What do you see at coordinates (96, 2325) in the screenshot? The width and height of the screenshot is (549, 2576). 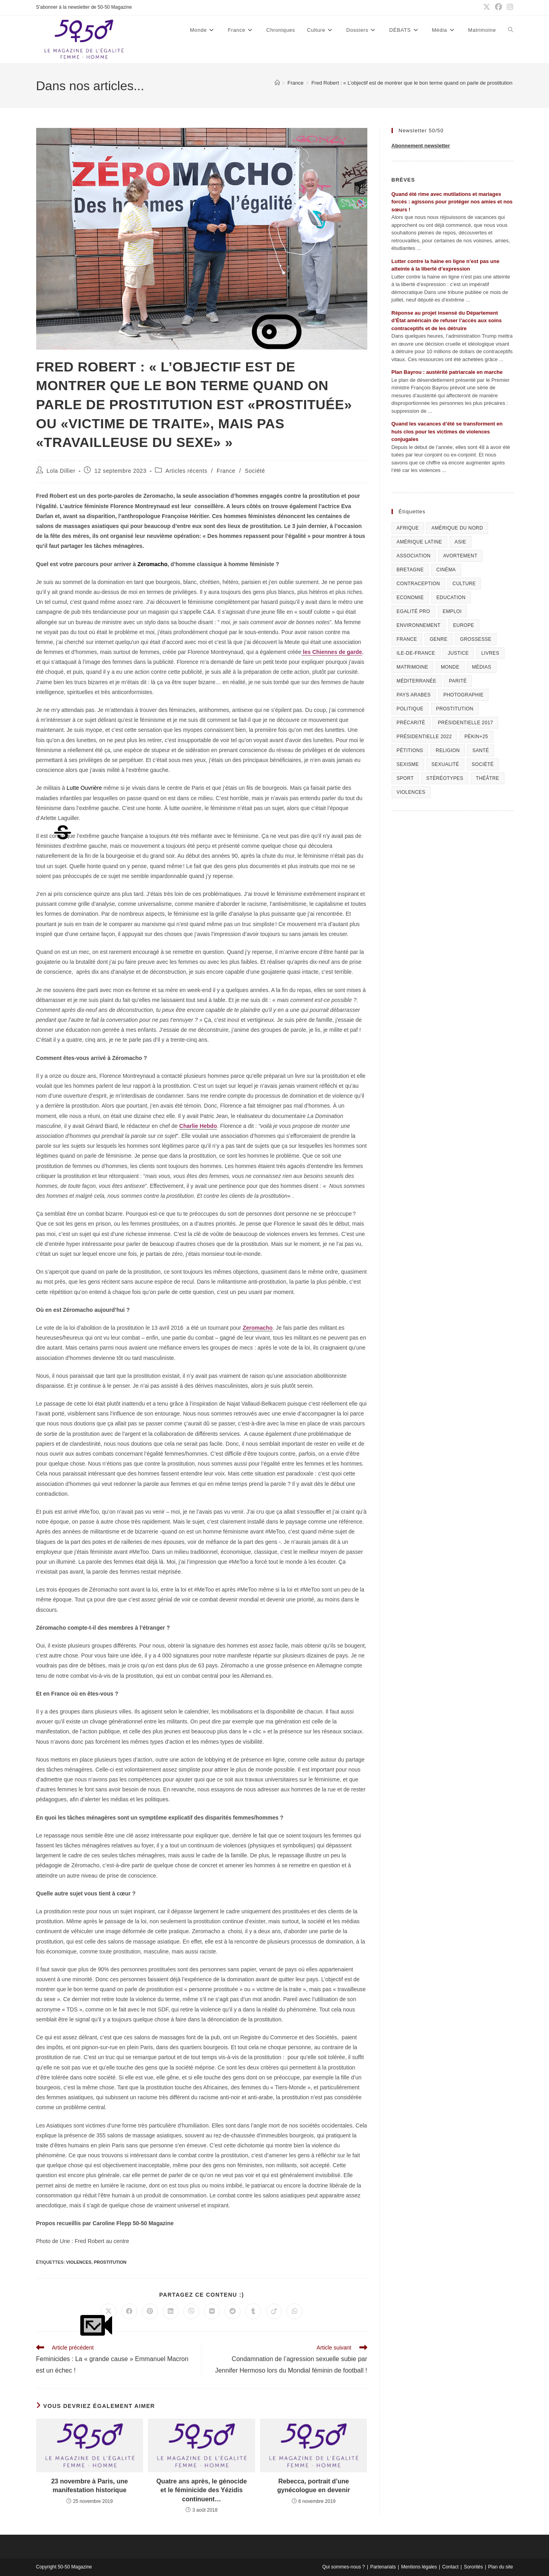 I see `indicates a missed video call` at bounding box center [96, 2325].